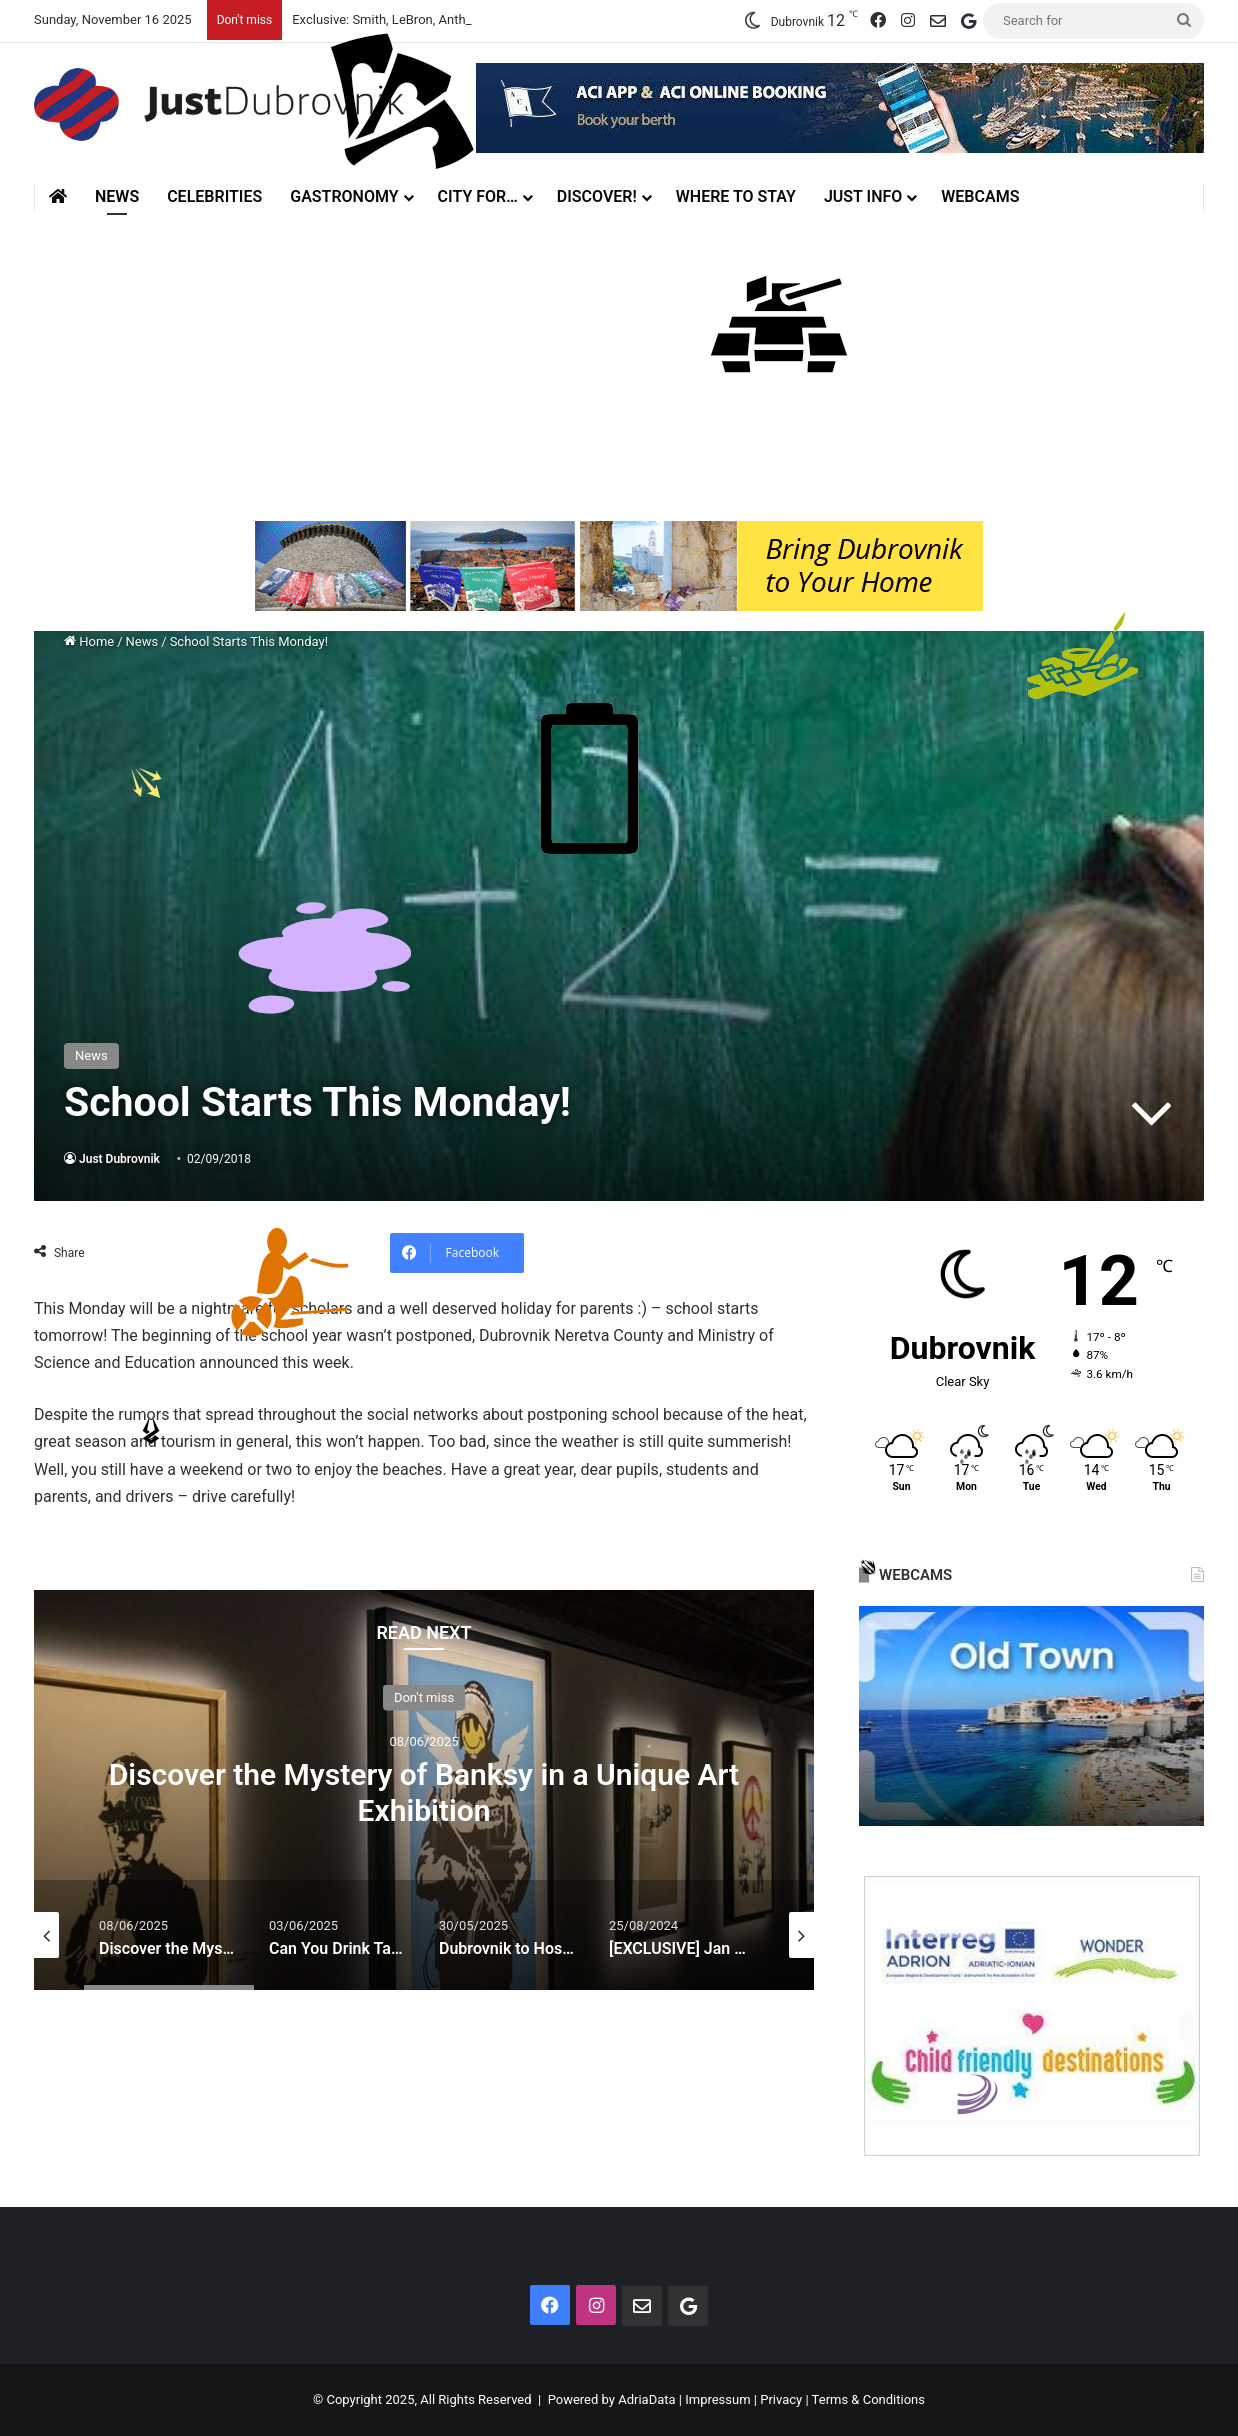  I want to click on select chariot unit in strategy game, so click(288, 1278).